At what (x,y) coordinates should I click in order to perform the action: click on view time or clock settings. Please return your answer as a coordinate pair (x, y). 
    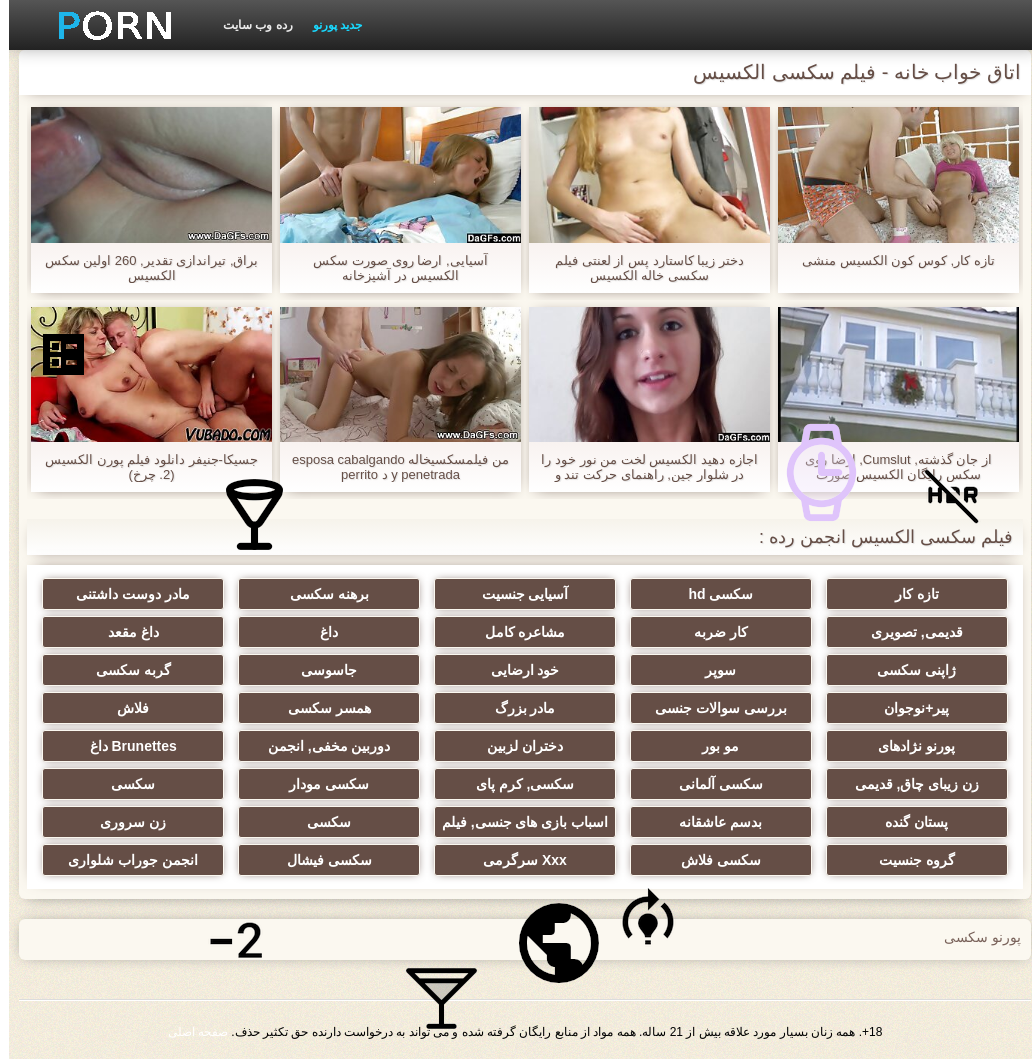
    Looking at the image, I should click on (821, 472).